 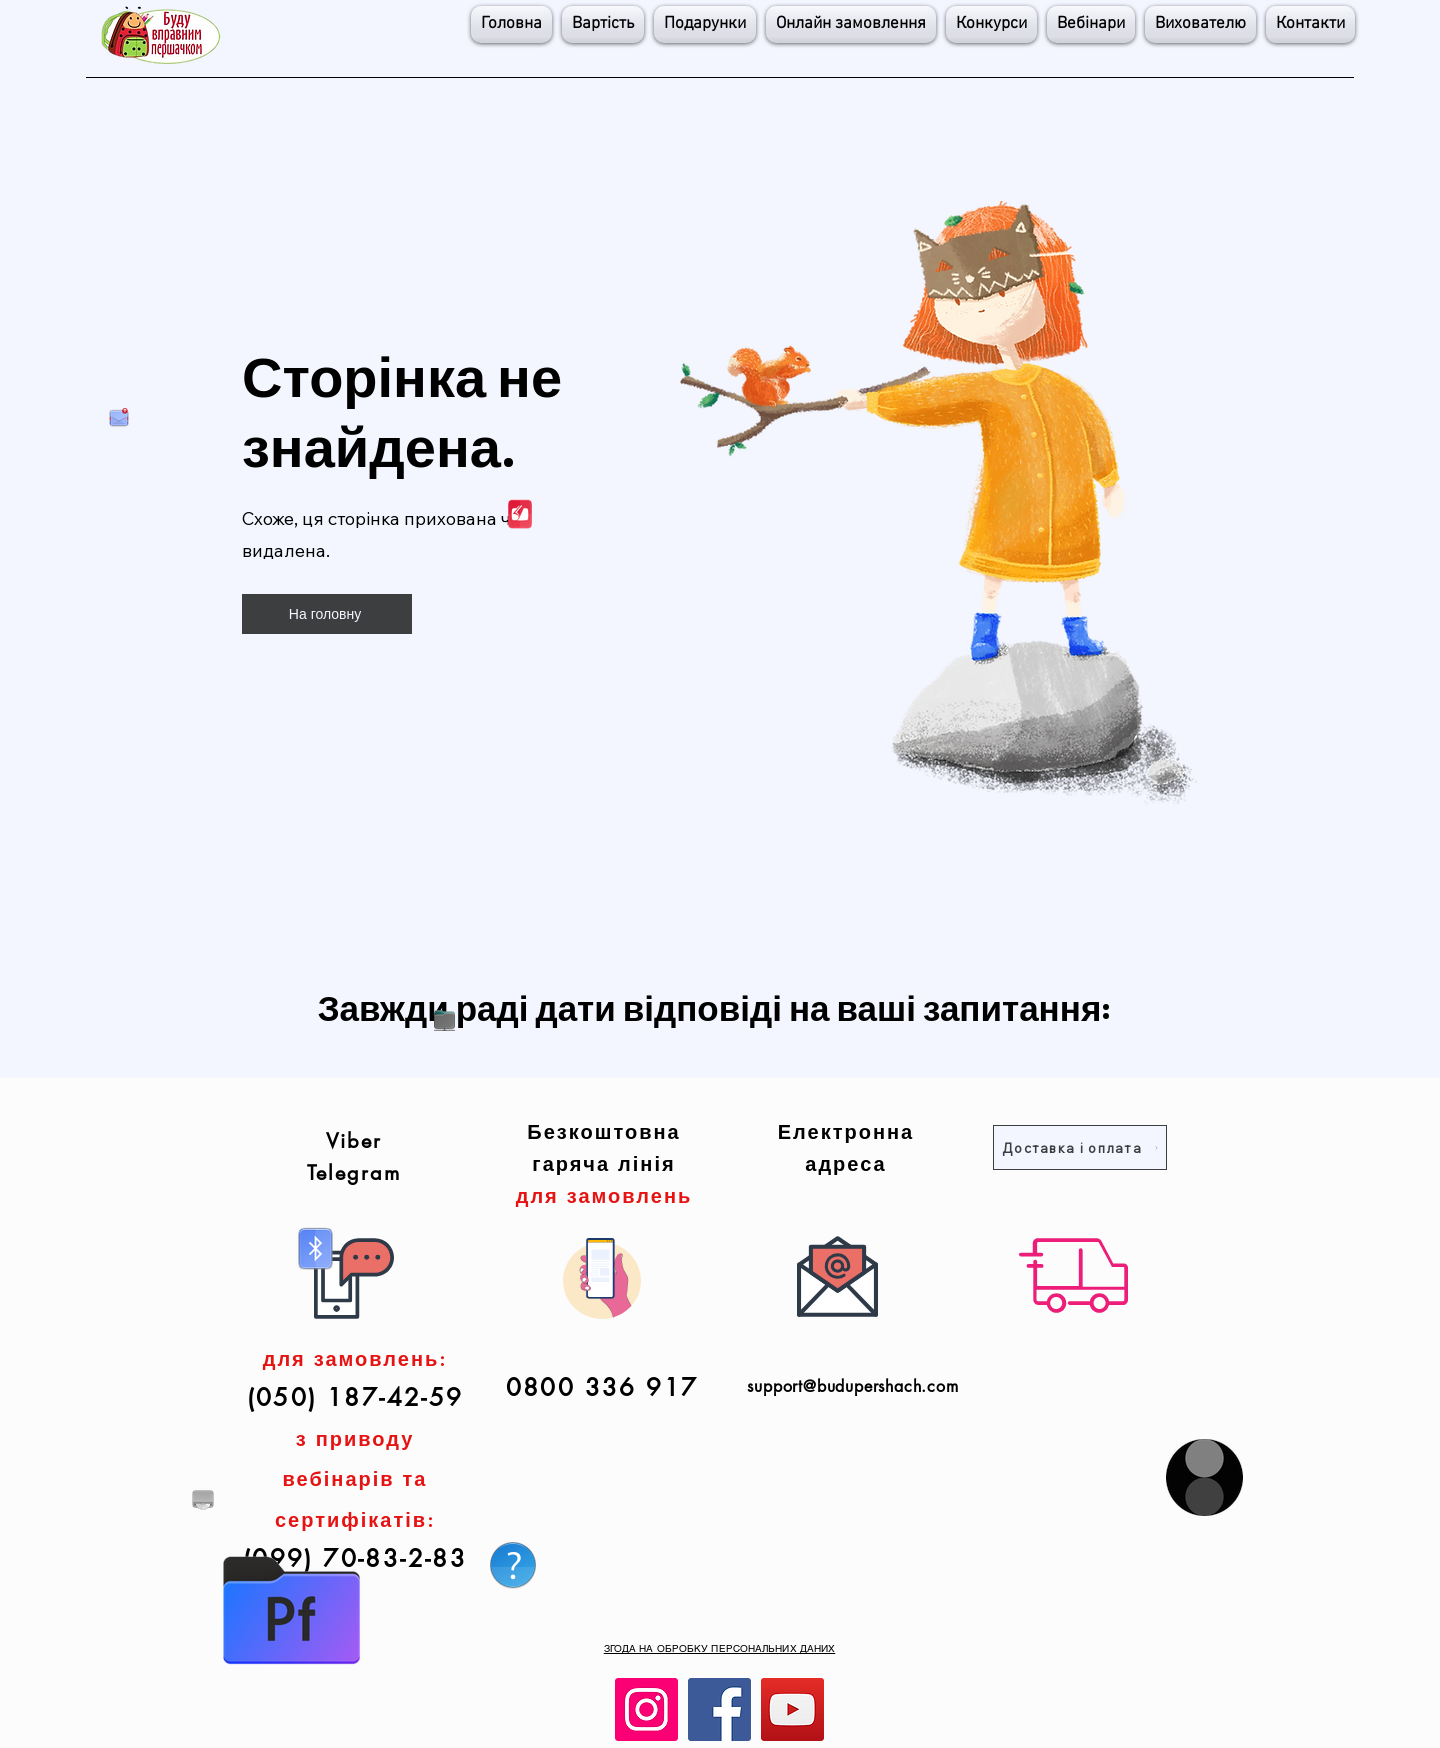 What do you see at coordinates (203, 1499) in the screenshot?
I see `access optical disc drive` at bounding box center [203, 1499].